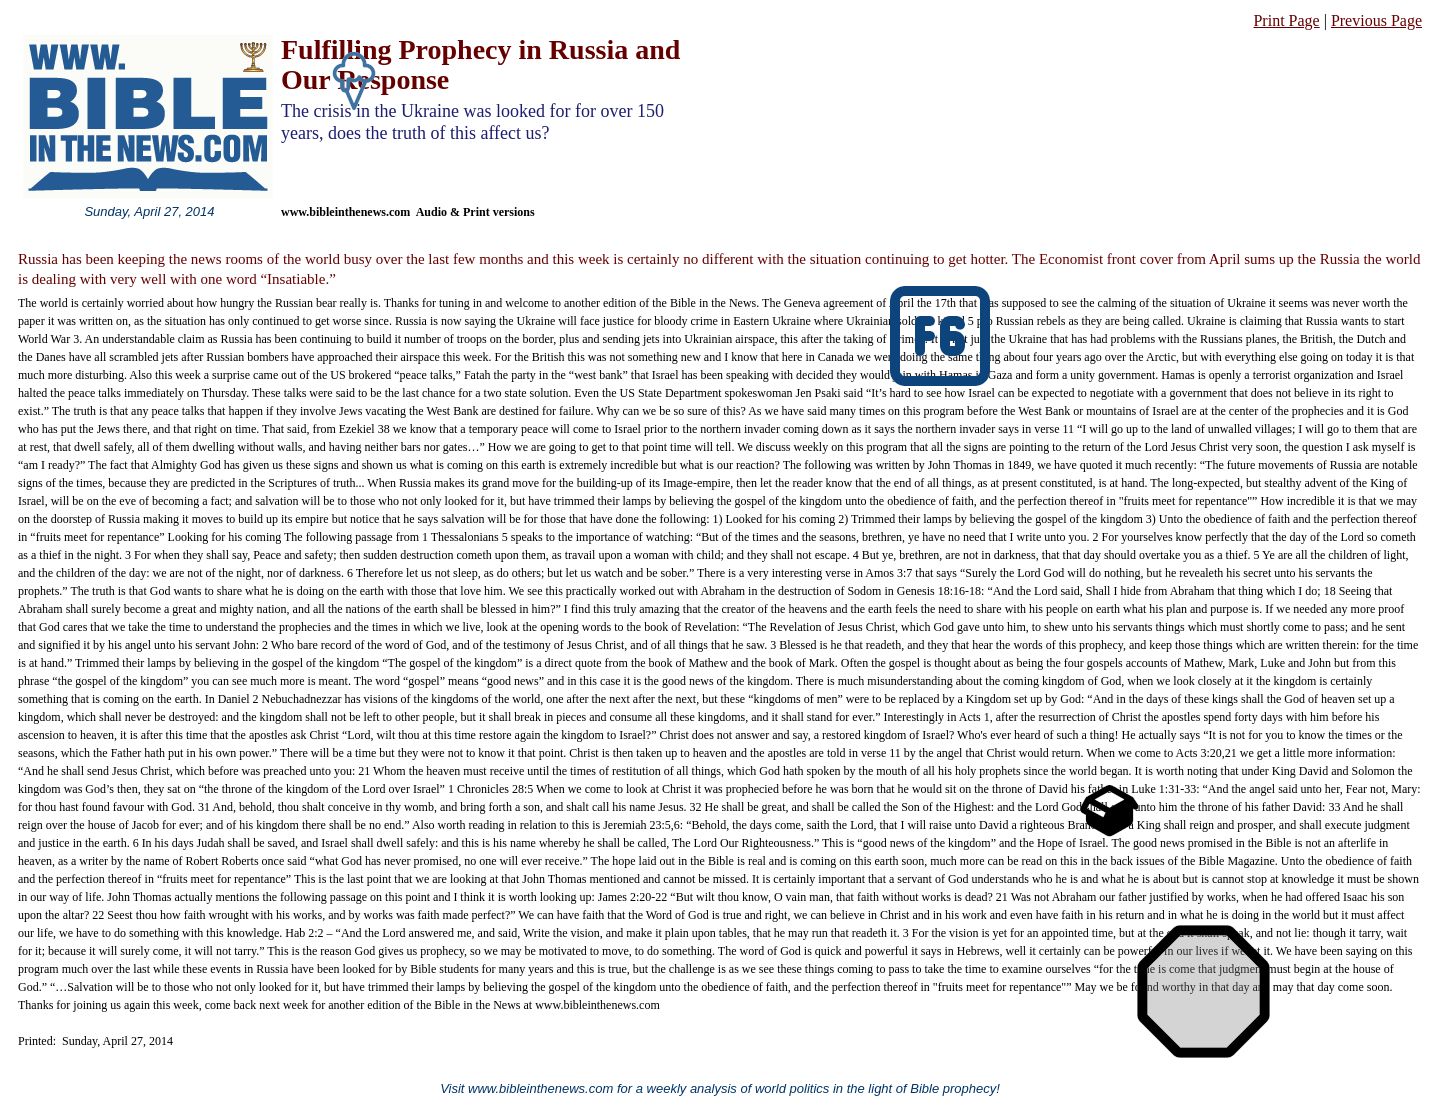 The image size is (1440, 1106). Describe the element at coordinates (354, 81) in the screenshot. I see `browse dessert or ice cream options` at that location.